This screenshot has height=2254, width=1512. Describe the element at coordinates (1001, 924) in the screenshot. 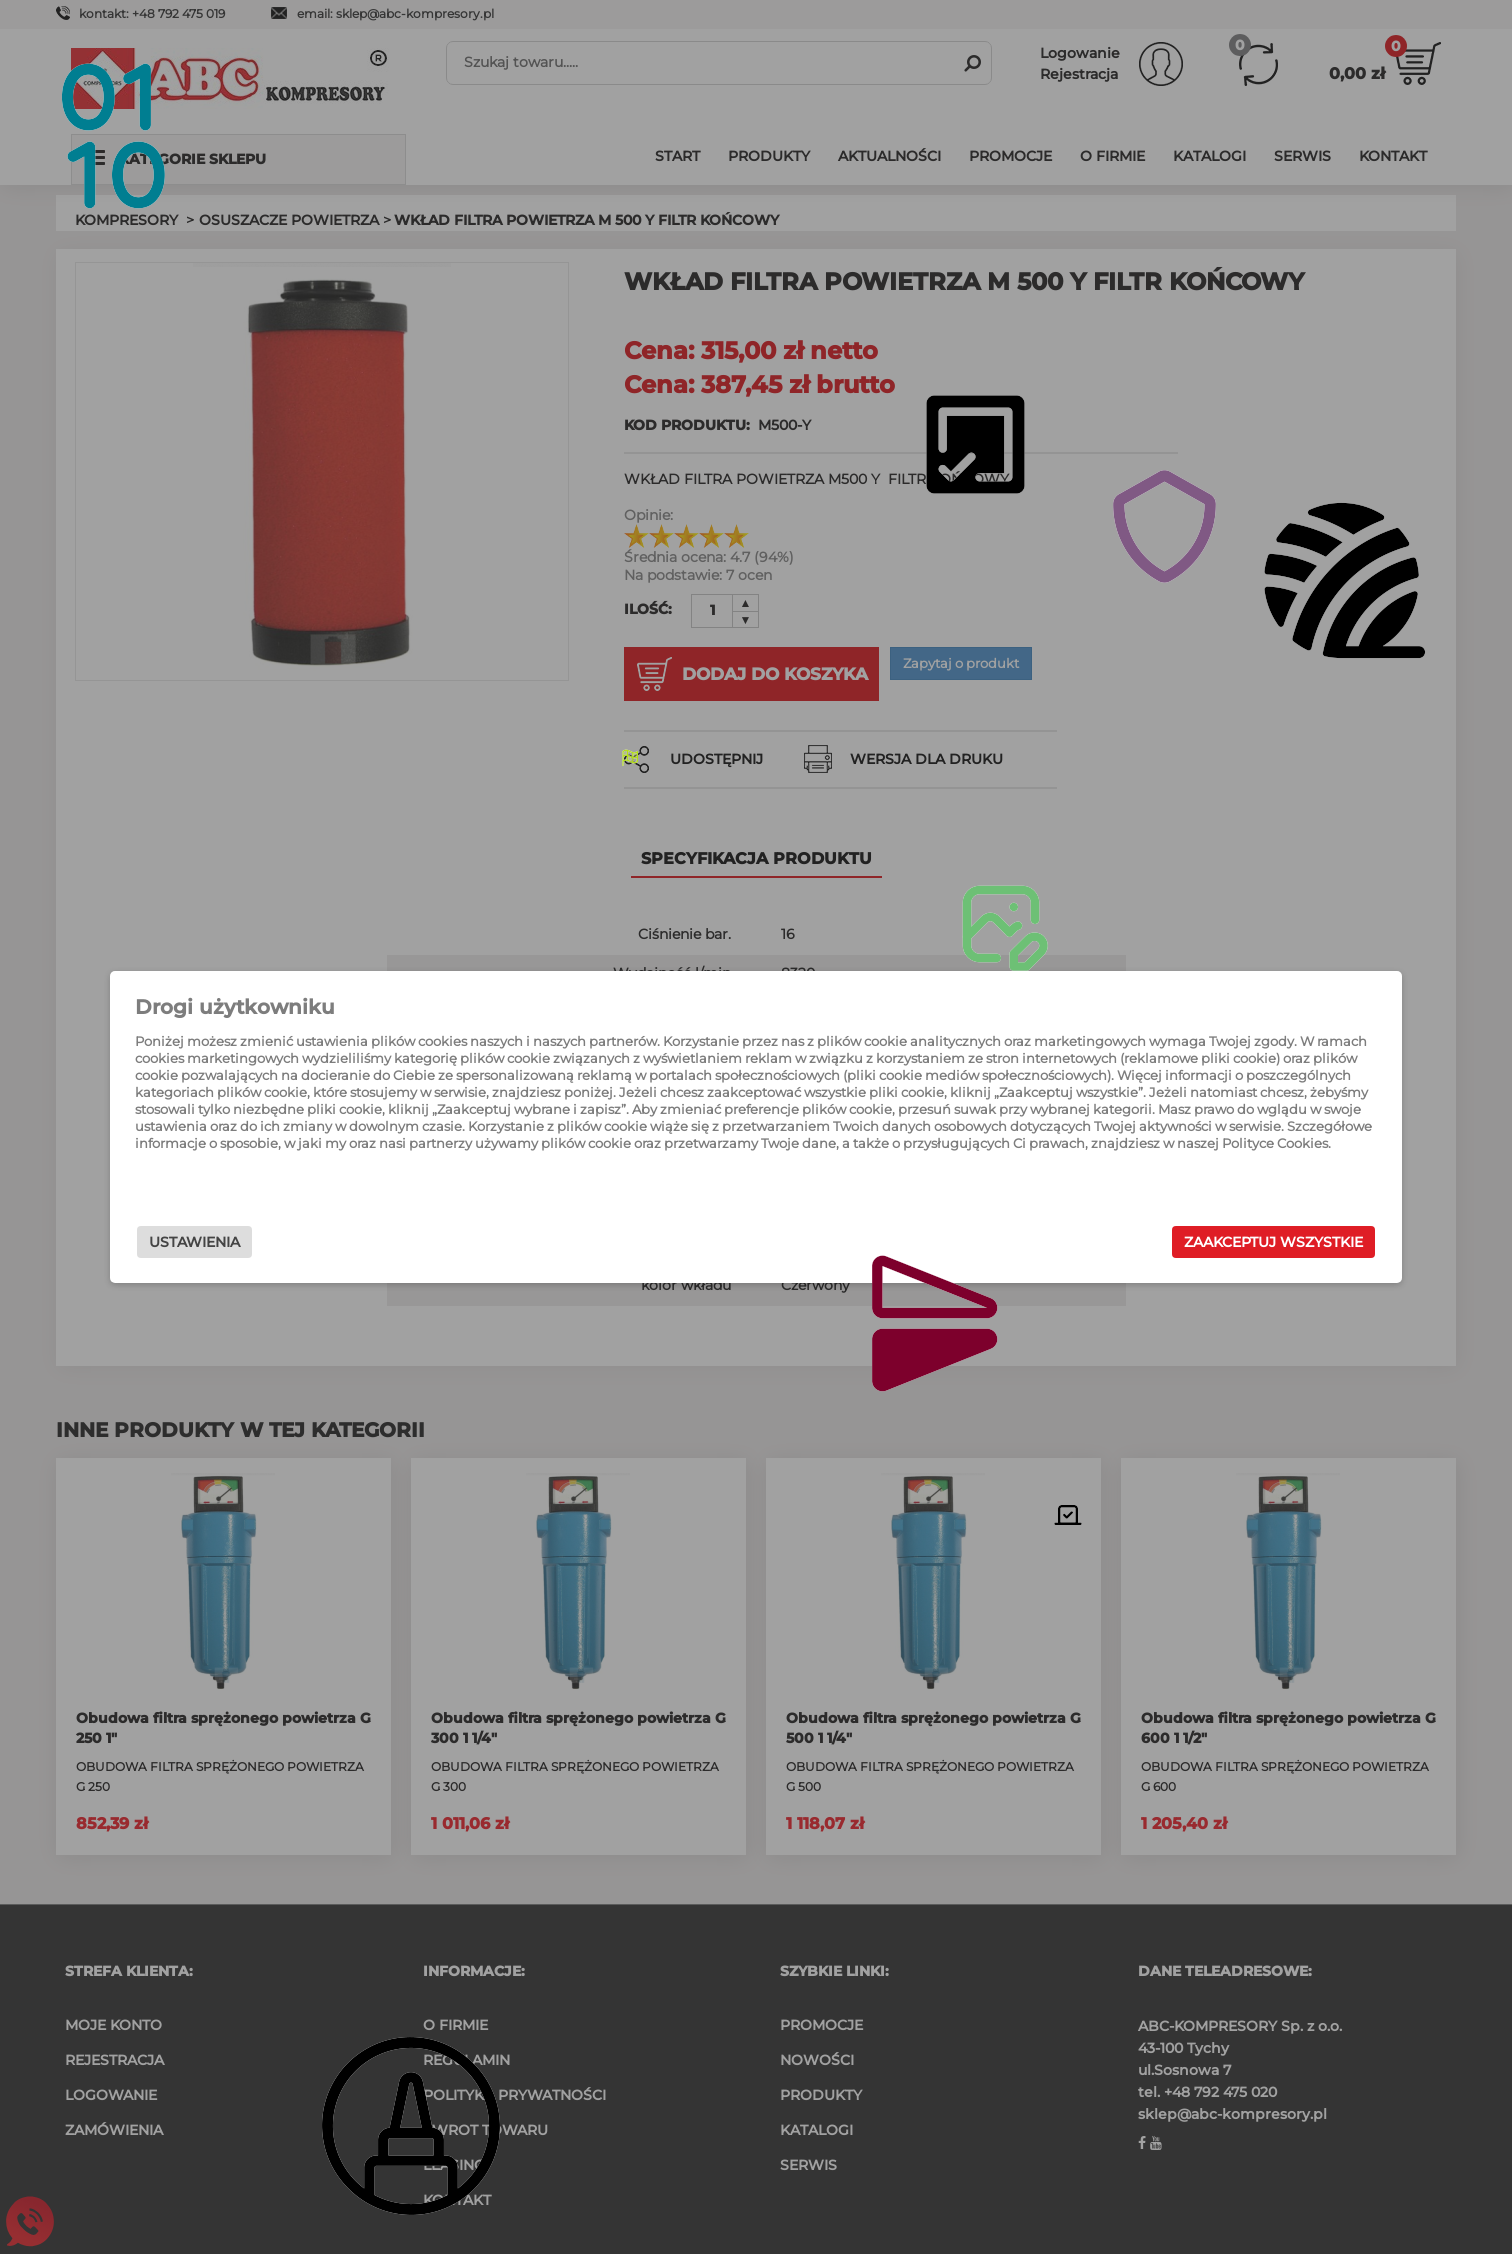

I see `edit or modify a photo` at that location.